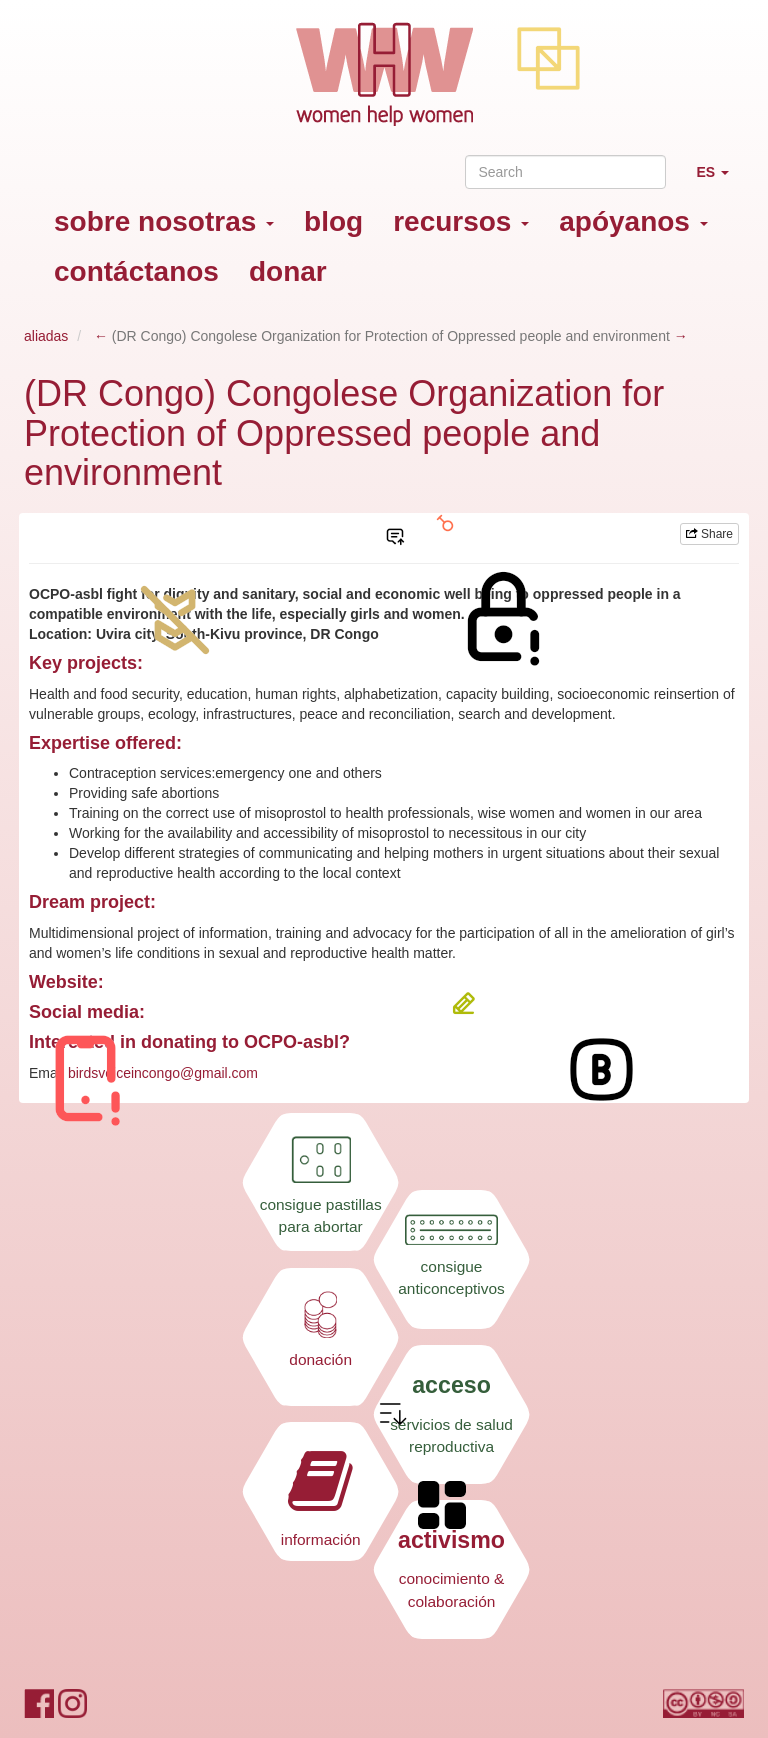 The image size is (768, 1738). Describe the element at coordinates (445, 523) in the screenshot. I see `indicates travesti gender identity` at that location.